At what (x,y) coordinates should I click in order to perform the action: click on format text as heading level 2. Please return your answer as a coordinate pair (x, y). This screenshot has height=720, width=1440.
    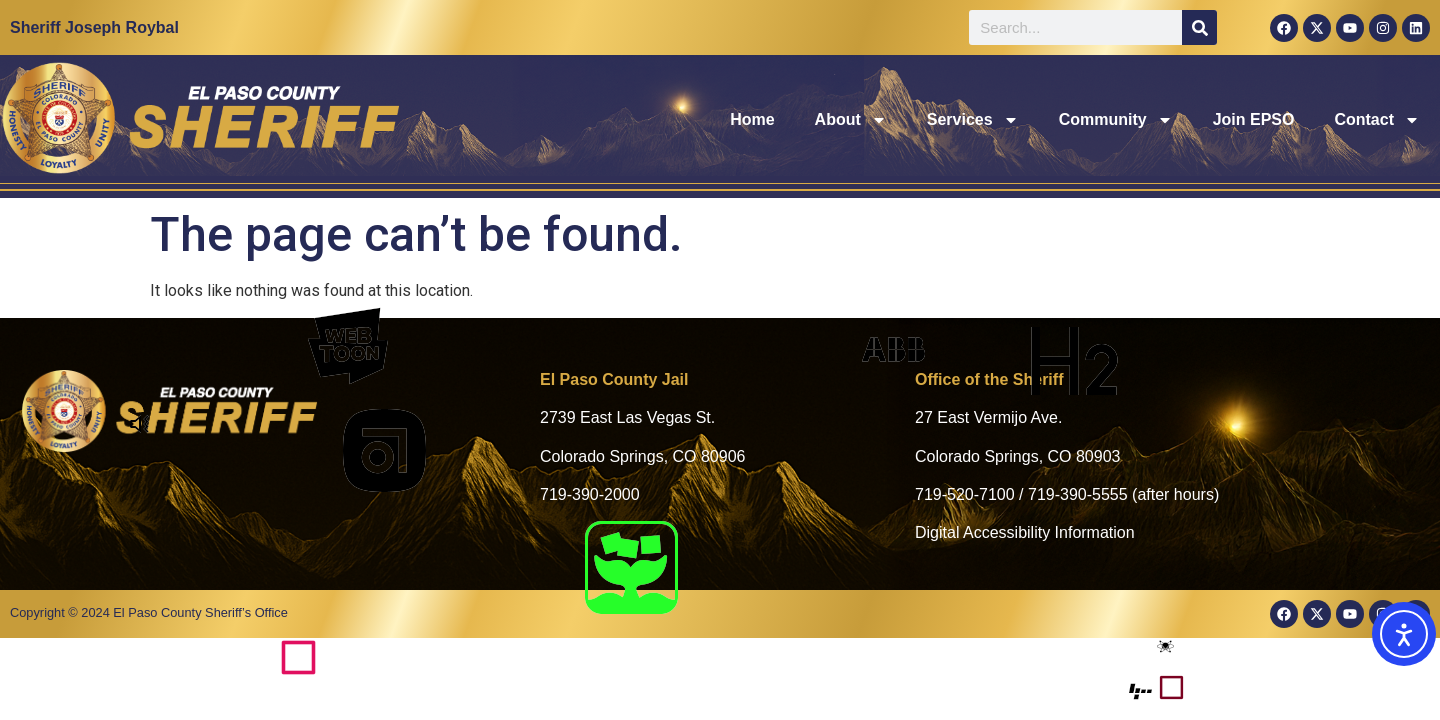
    Looking at the image, I should click on (1074, 361).